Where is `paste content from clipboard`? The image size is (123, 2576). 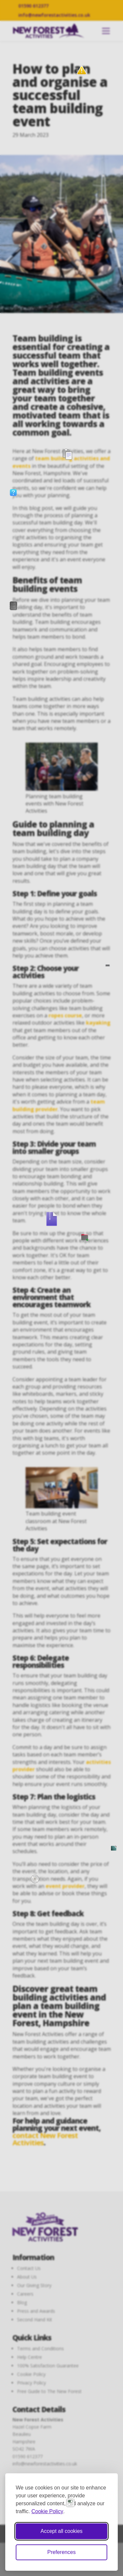 paste content from clipboard is located at coordinates (67, 454).